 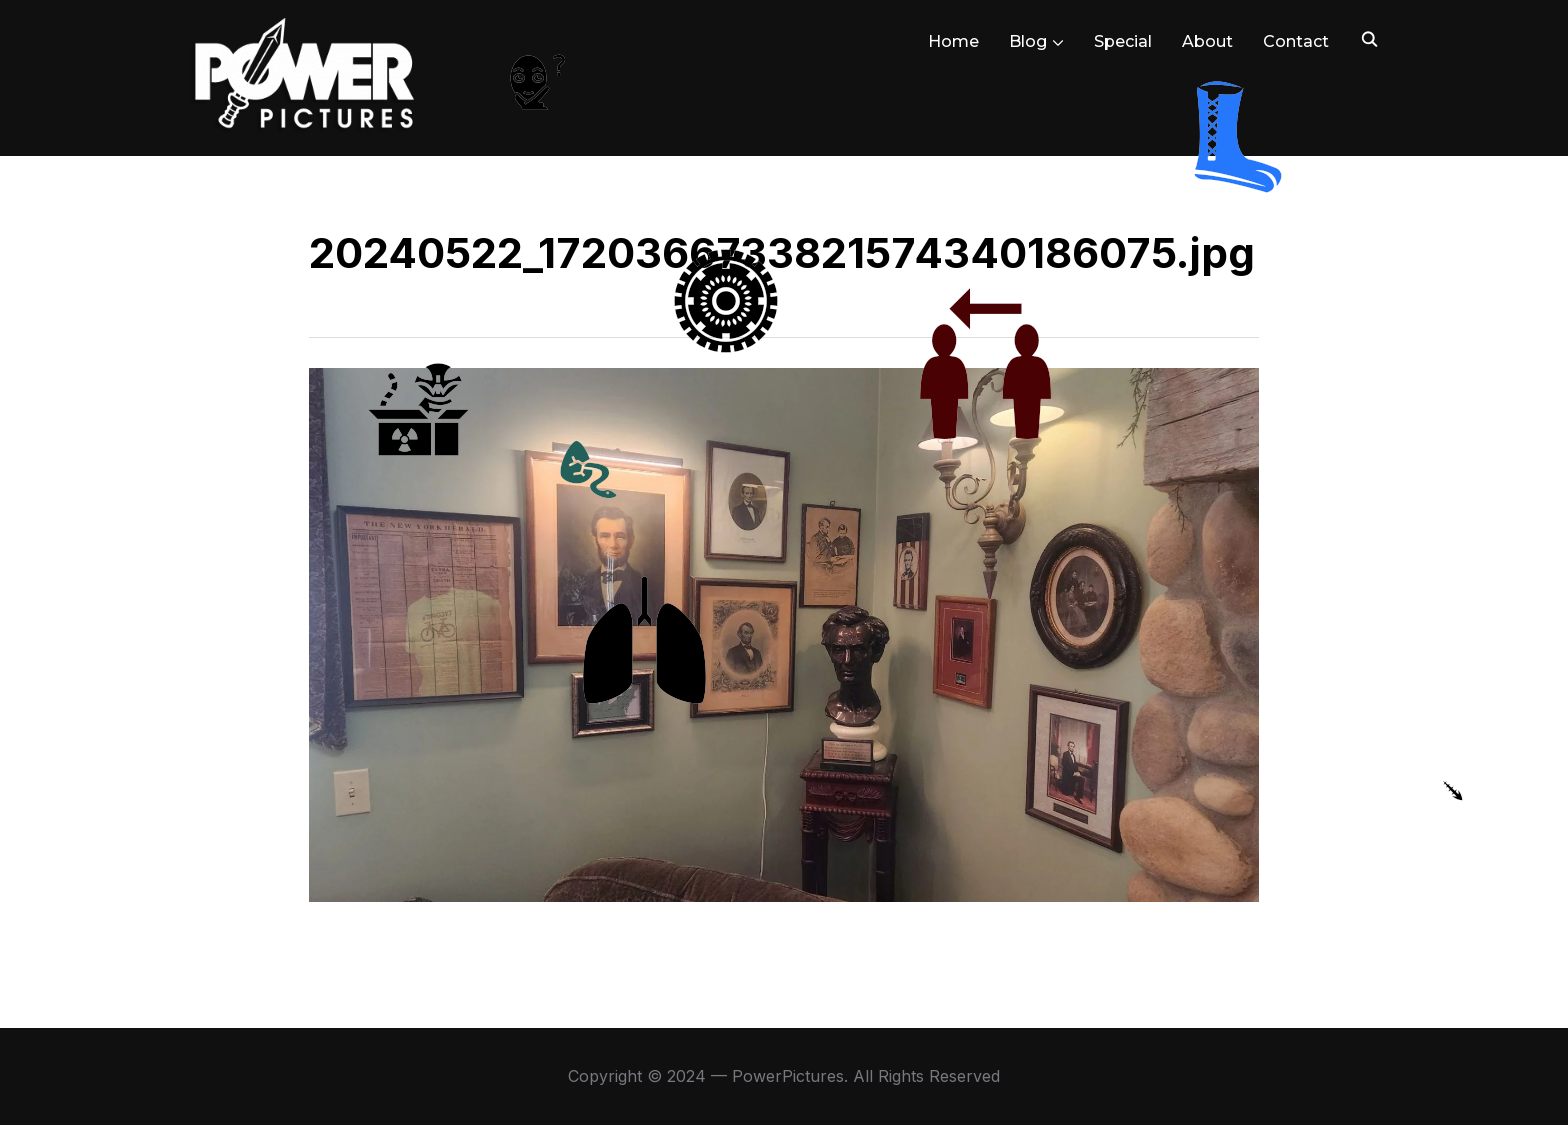 What do you see at coordinates (538, 81) in the screenshot?
I see `indicates a thinking or processing state` at bounding box center [538, 81].